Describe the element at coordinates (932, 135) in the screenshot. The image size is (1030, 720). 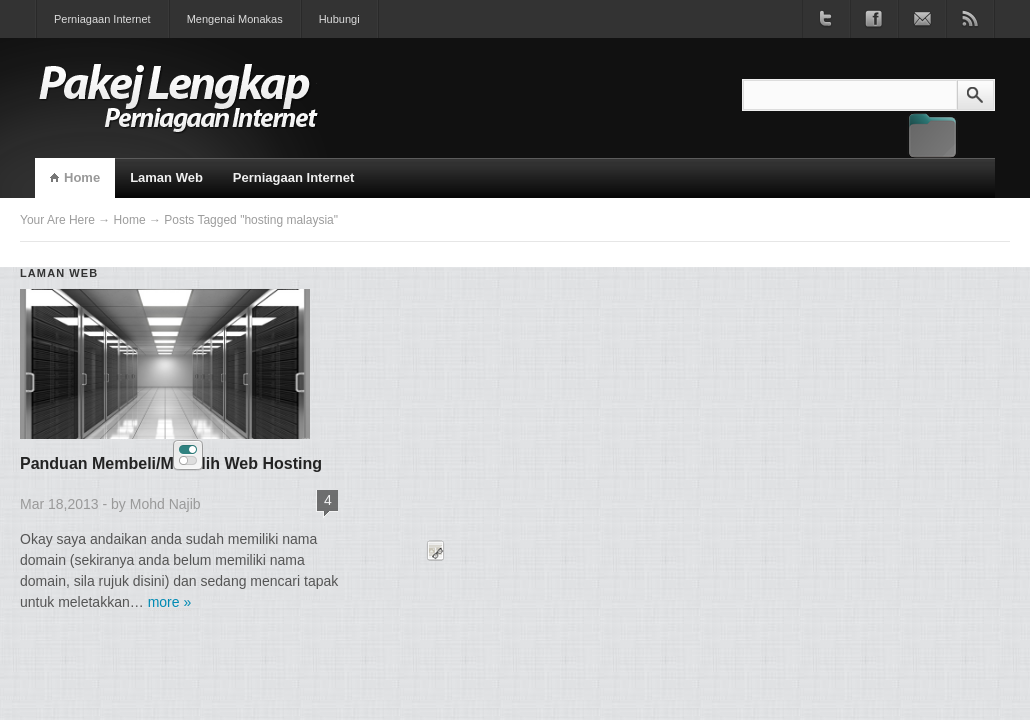
I see `open folder to view contents` at that location.